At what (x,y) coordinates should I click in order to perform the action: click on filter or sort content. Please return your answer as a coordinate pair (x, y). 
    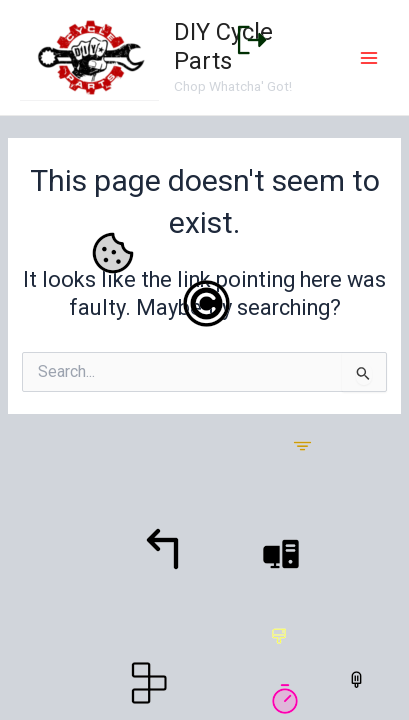
    Looking at the image, I should click on (302, 445).